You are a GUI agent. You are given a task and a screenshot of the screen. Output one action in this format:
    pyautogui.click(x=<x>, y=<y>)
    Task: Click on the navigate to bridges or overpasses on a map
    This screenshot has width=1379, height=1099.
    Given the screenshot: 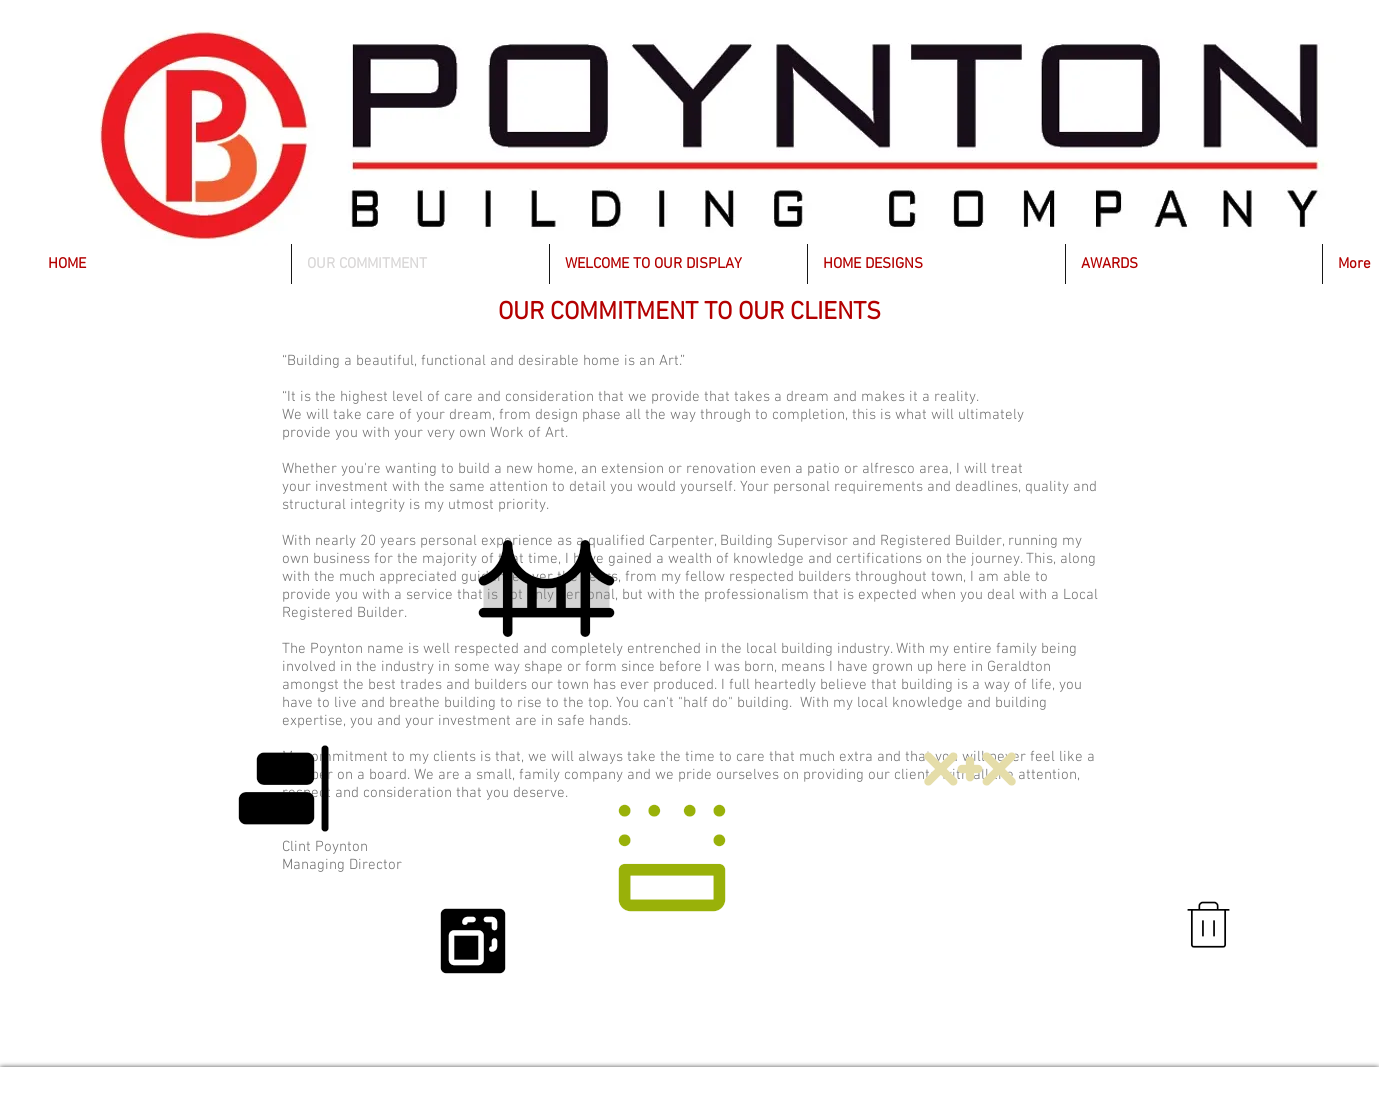 What is the action you would take?
    pyautogui.click(x=546, y=588)
    